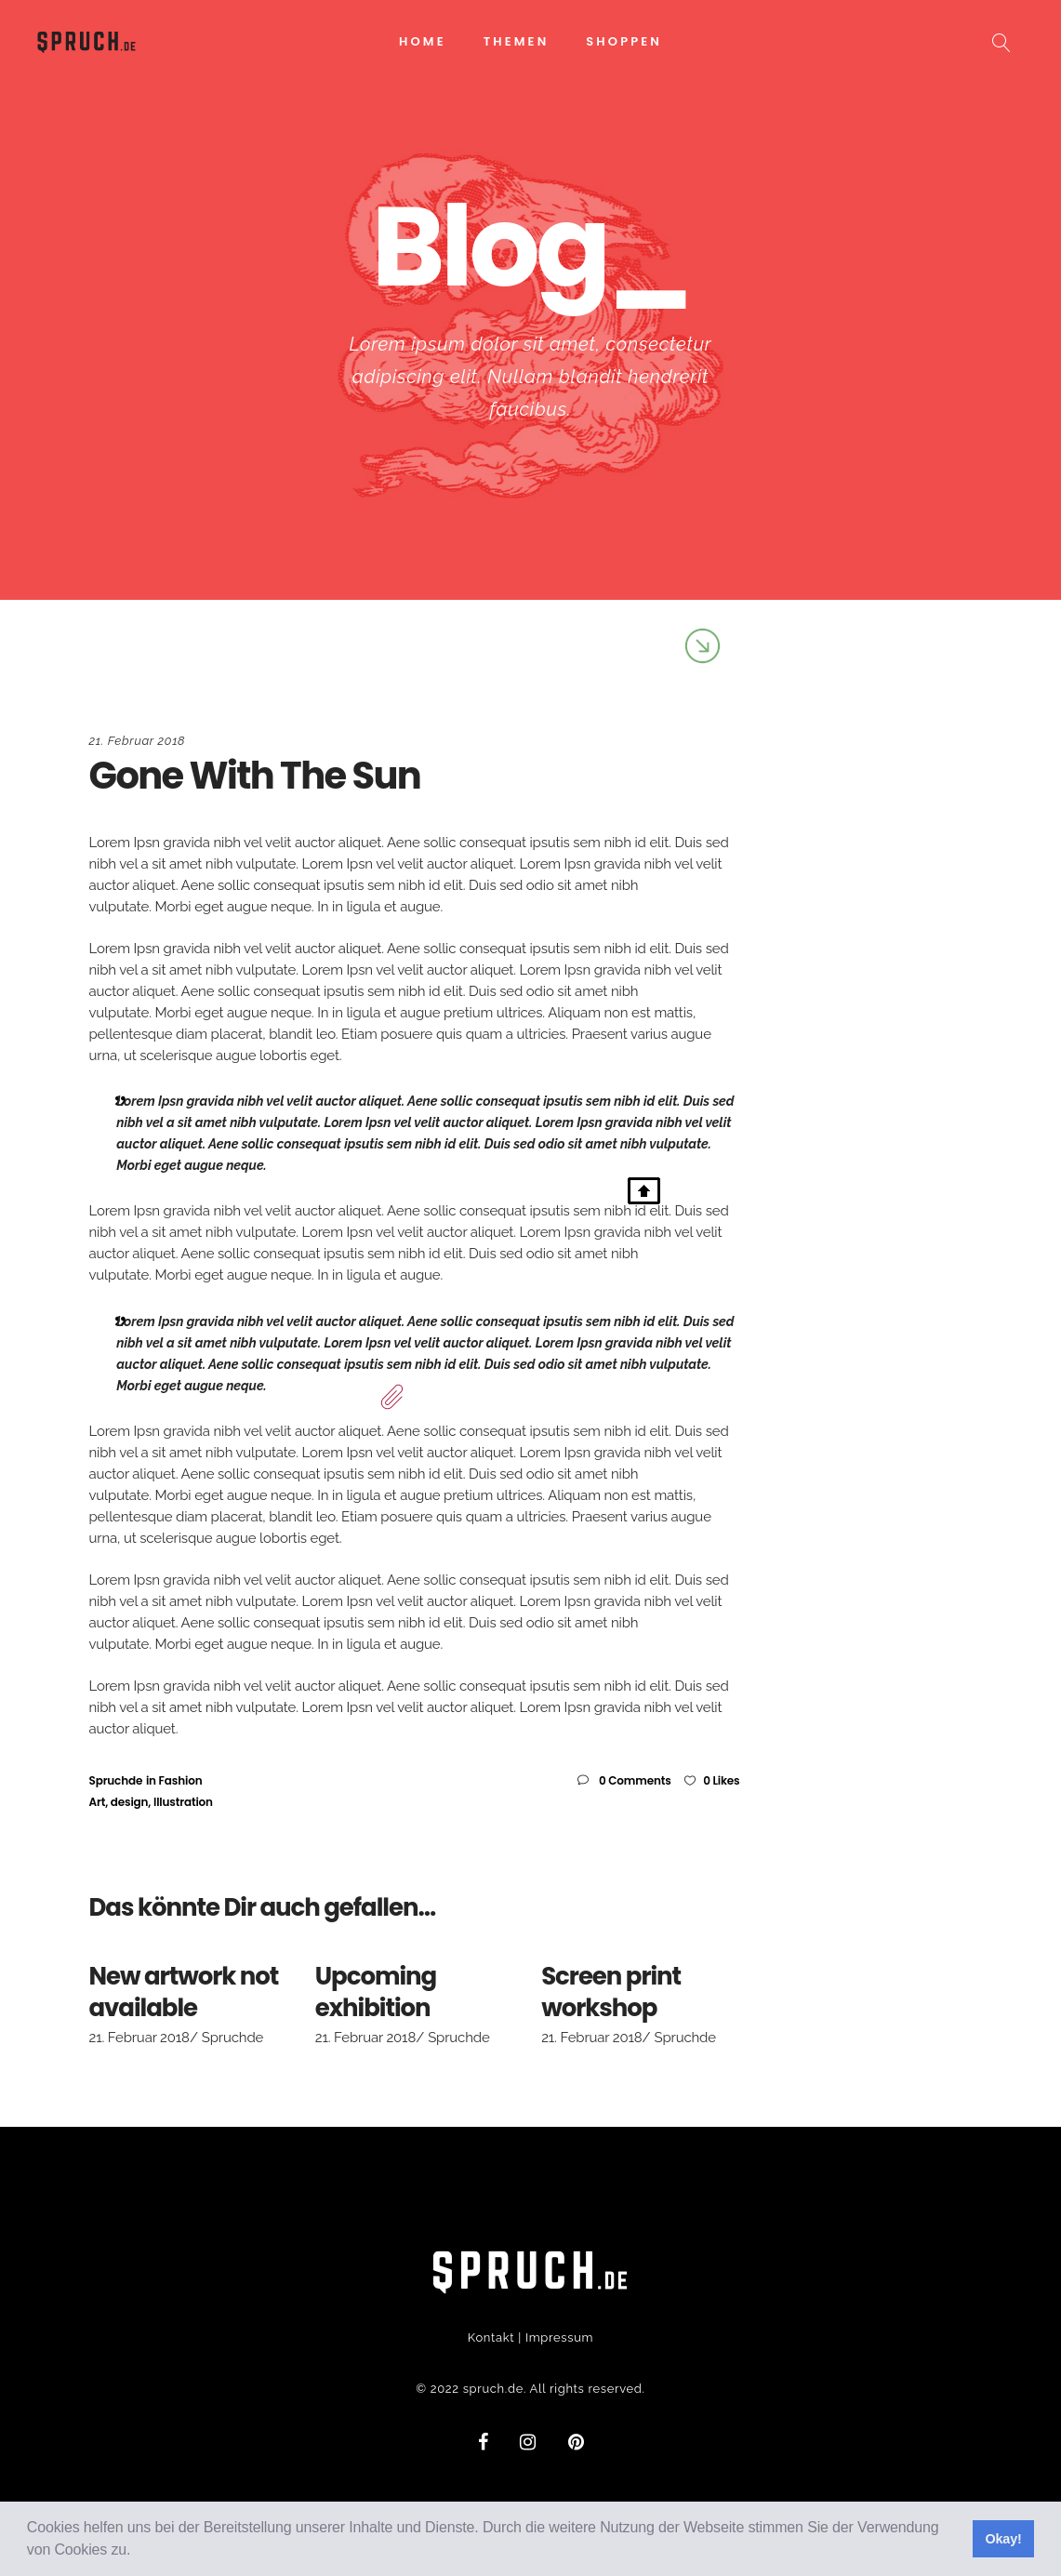  Describe the element at coordinates (702, 645) in the screenshot. I see `navigate to the next item or section` at that location.